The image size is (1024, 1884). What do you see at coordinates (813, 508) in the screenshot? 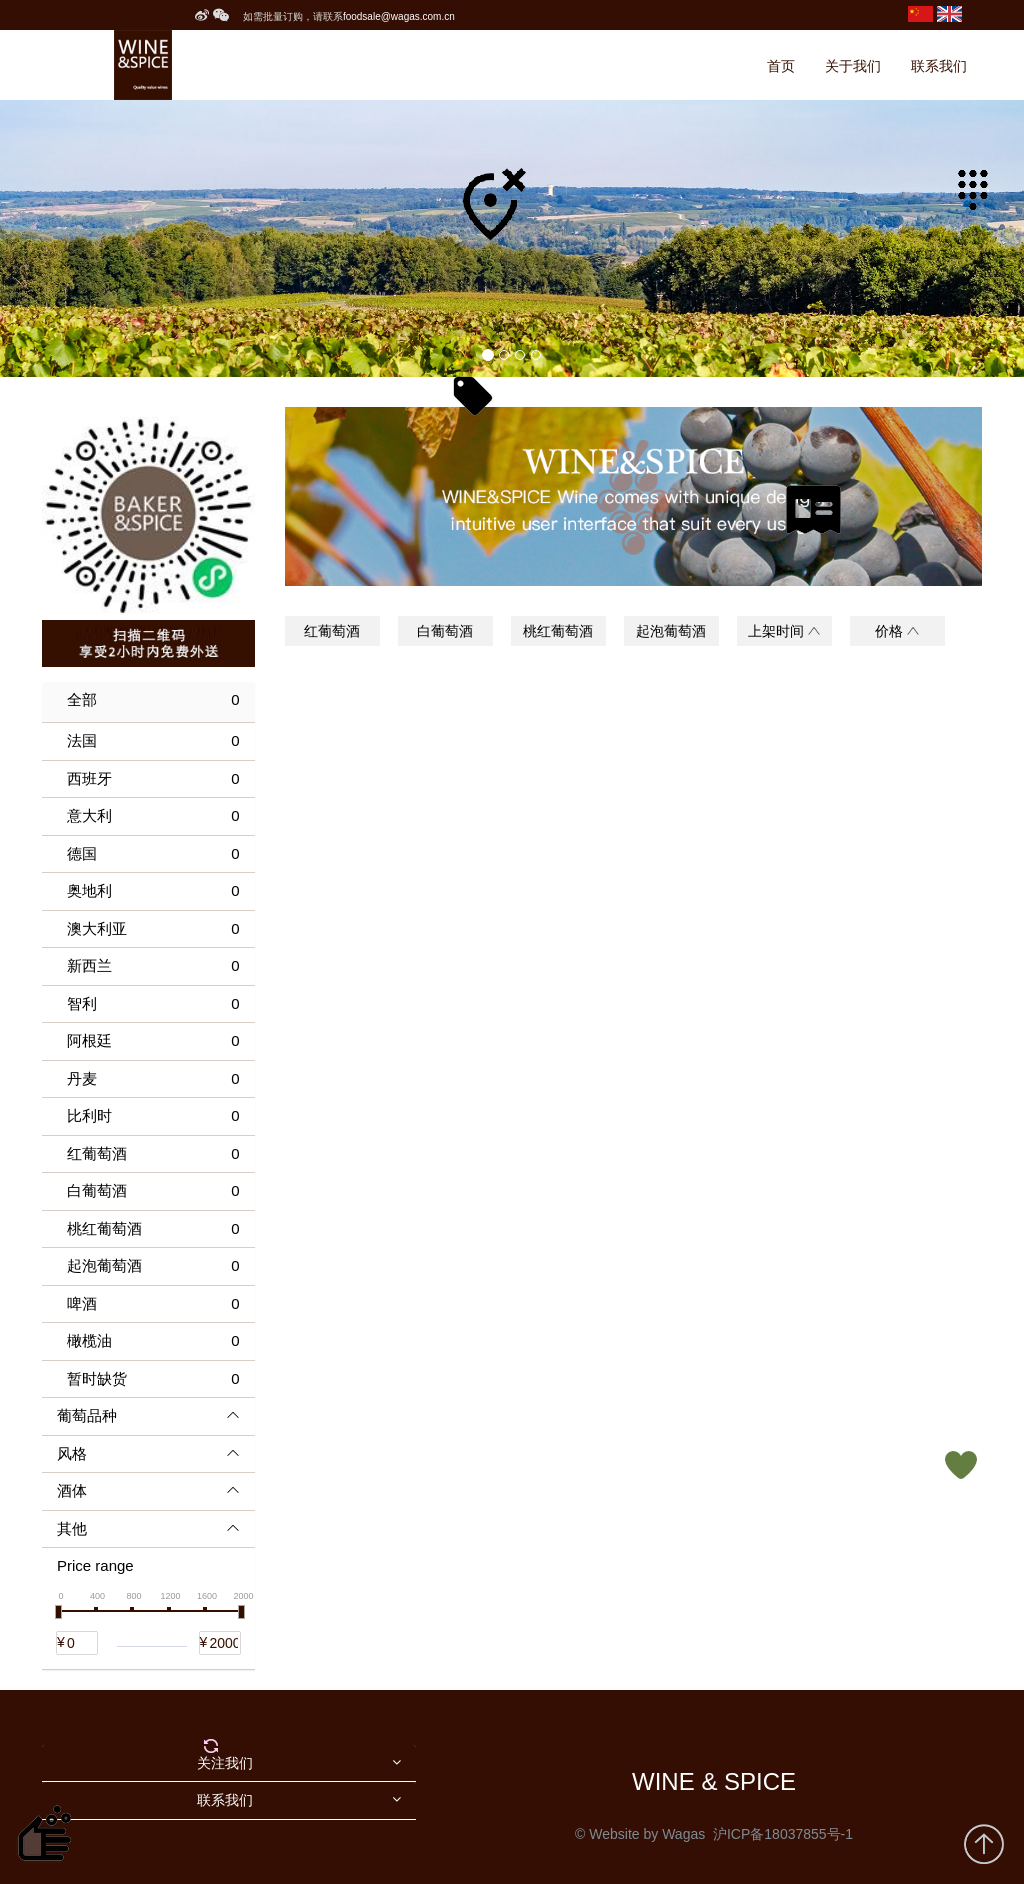
I see `view news articles or press clippings` at bounding box center [813, 508].